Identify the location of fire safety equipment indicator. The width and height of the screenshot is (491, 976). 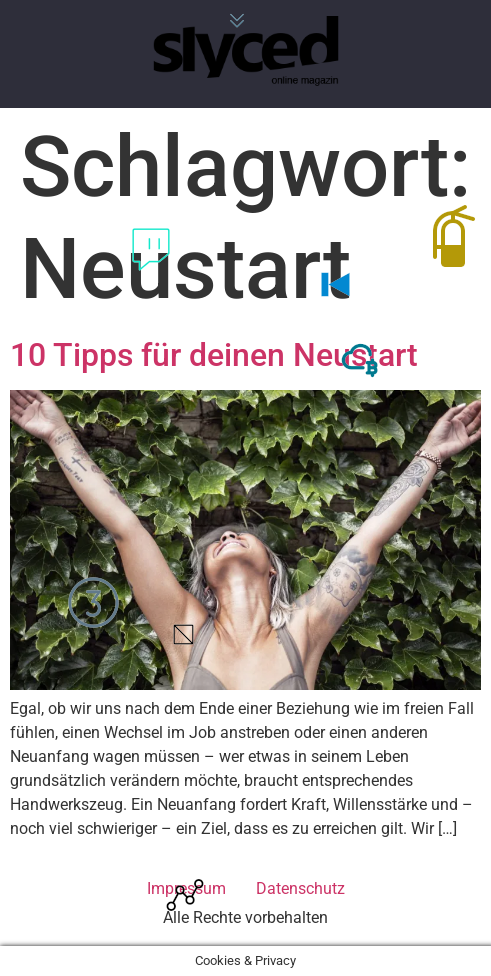
(451, 237).